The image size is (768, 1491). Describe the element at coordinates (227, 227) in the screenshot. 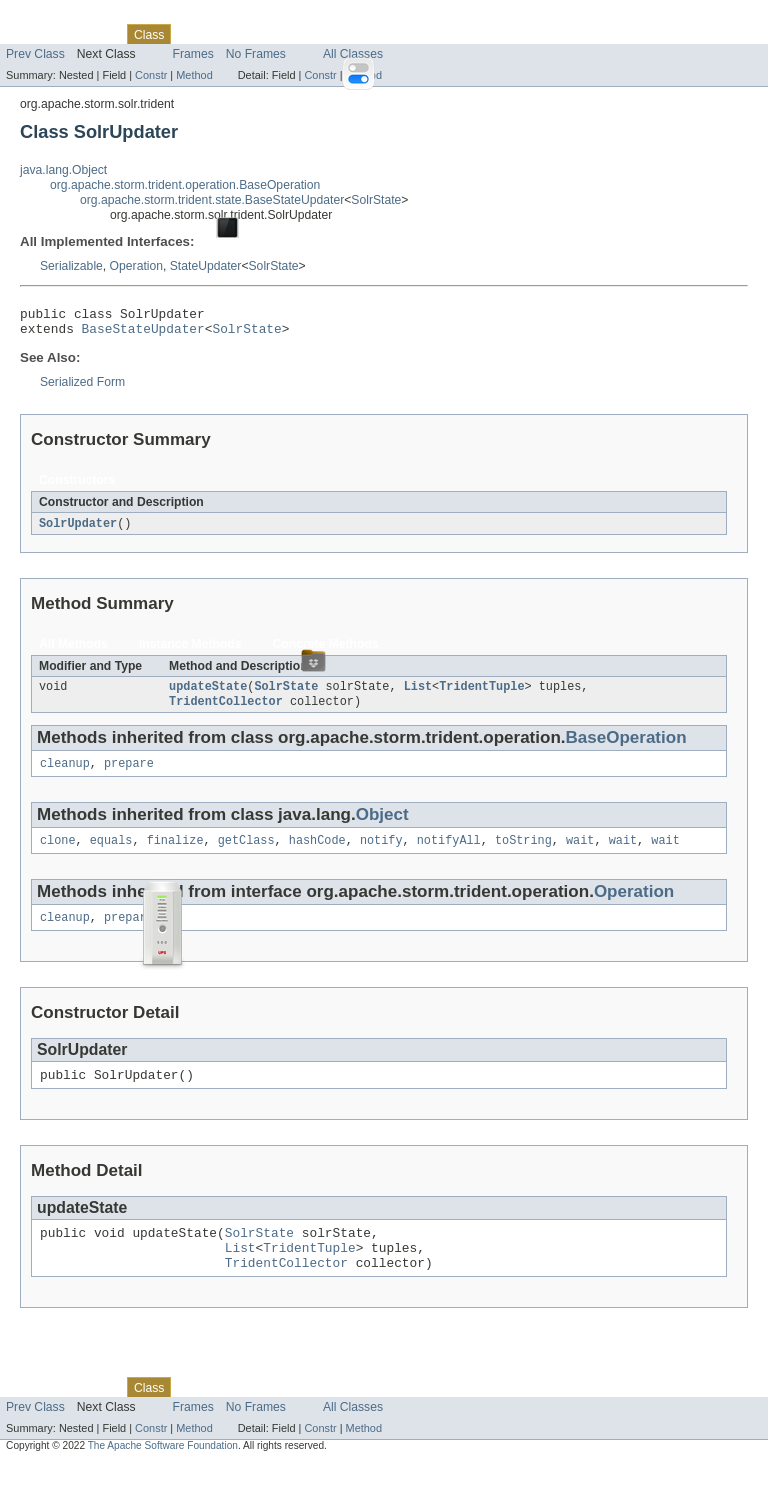

I see `iPod nano device in silver` at that location.